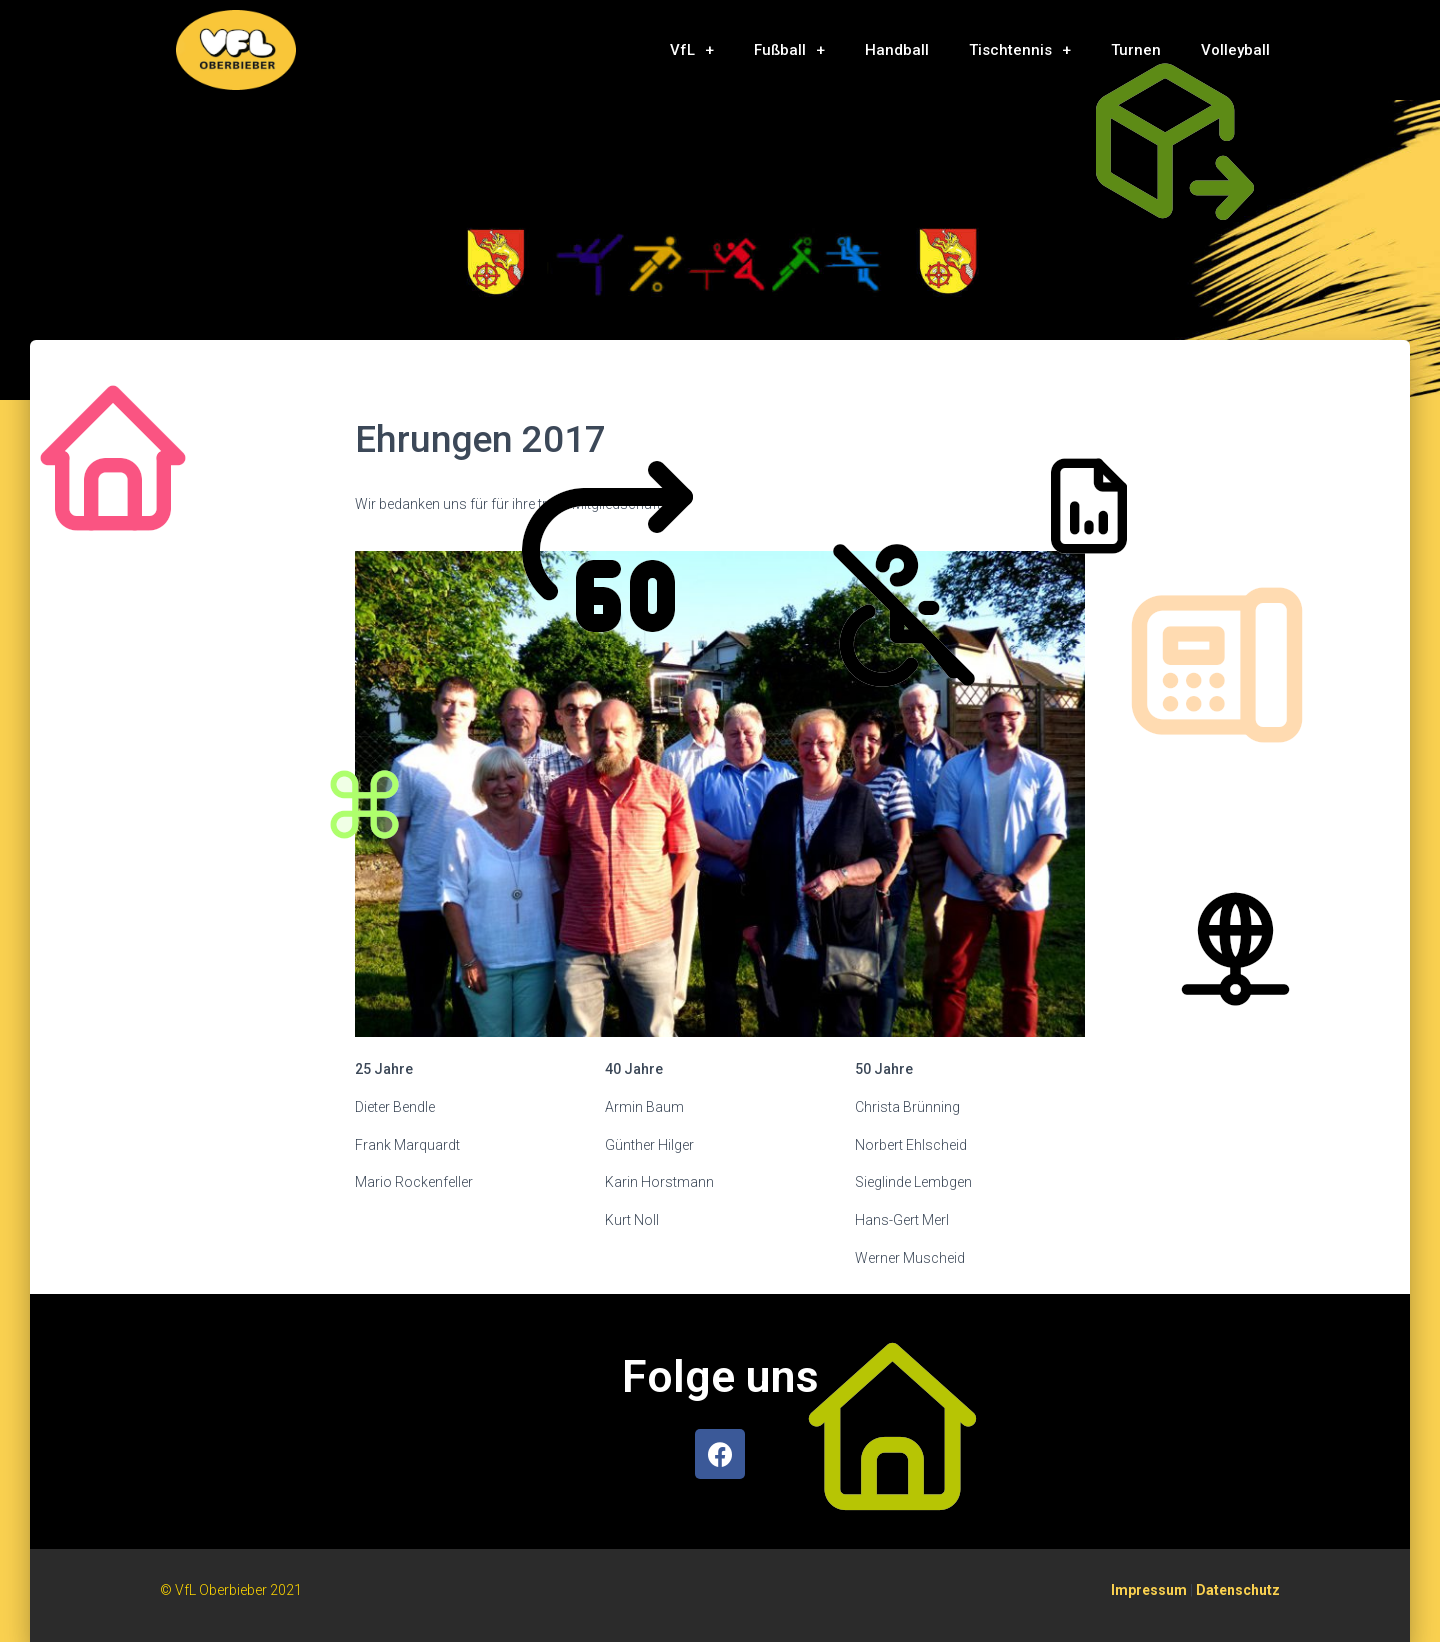 The height and width of the screenshot is (1642, 1440). What do you see at coordinates (1089, 506) in the screenshot?
I see `view document analytics or statistics` at bounding box center [1089, 506].